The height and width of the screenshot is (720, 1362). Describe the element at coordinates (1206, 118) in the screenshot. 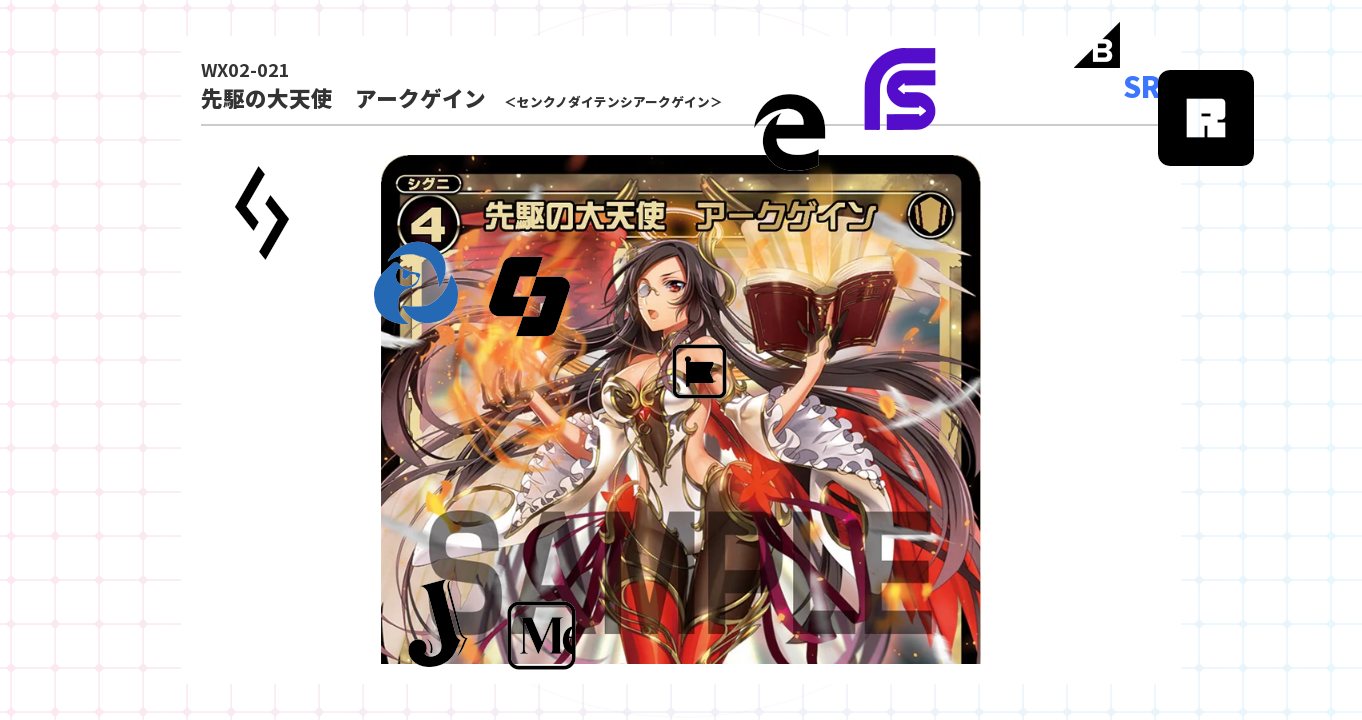

I see `ruff python linter logo` at that location.